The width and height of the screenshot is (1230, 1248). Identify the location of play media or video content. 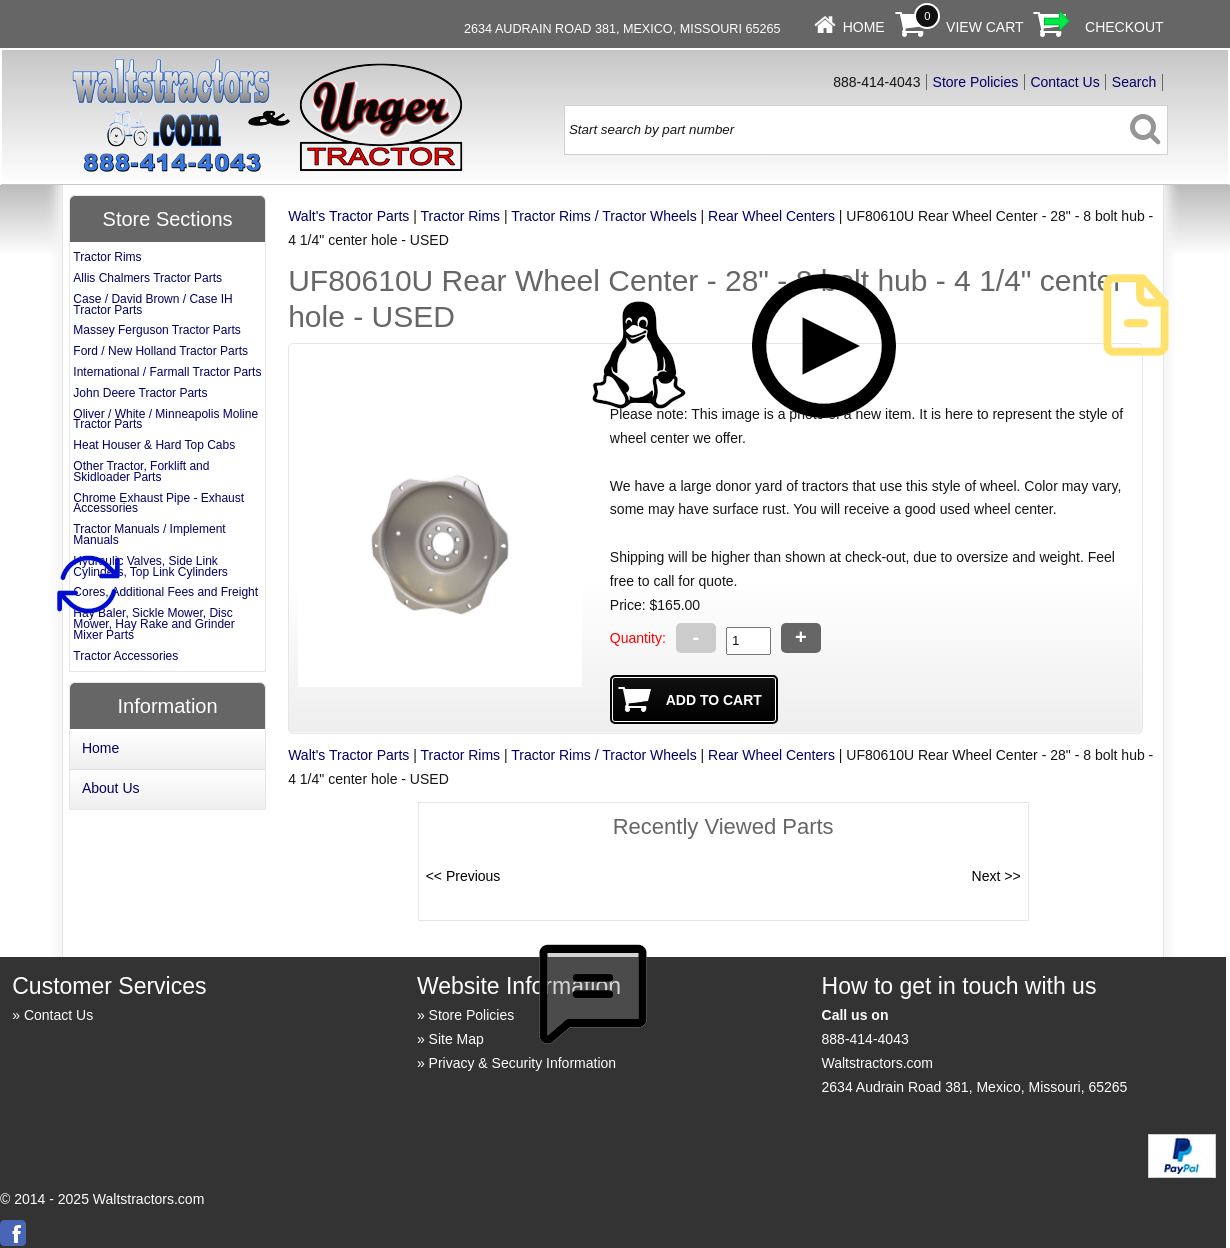
(824, 346).